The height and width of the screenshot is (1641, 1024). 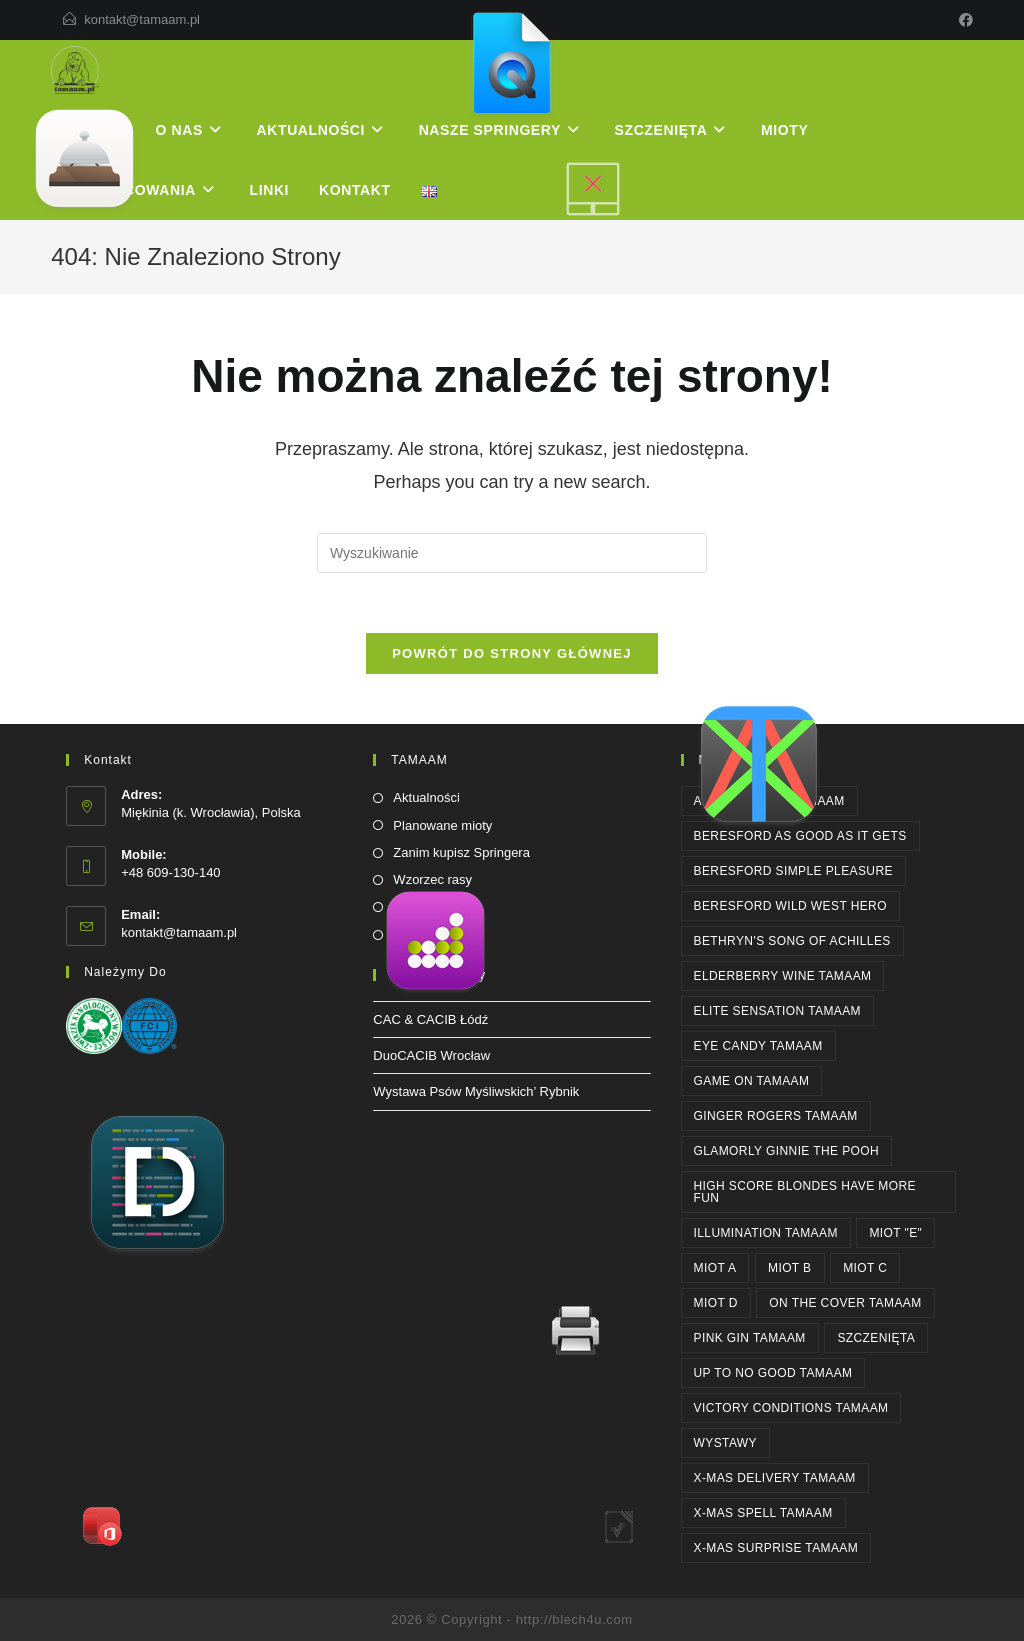 I want to click on launch the four in a row game app, so click(x=435, y=940).